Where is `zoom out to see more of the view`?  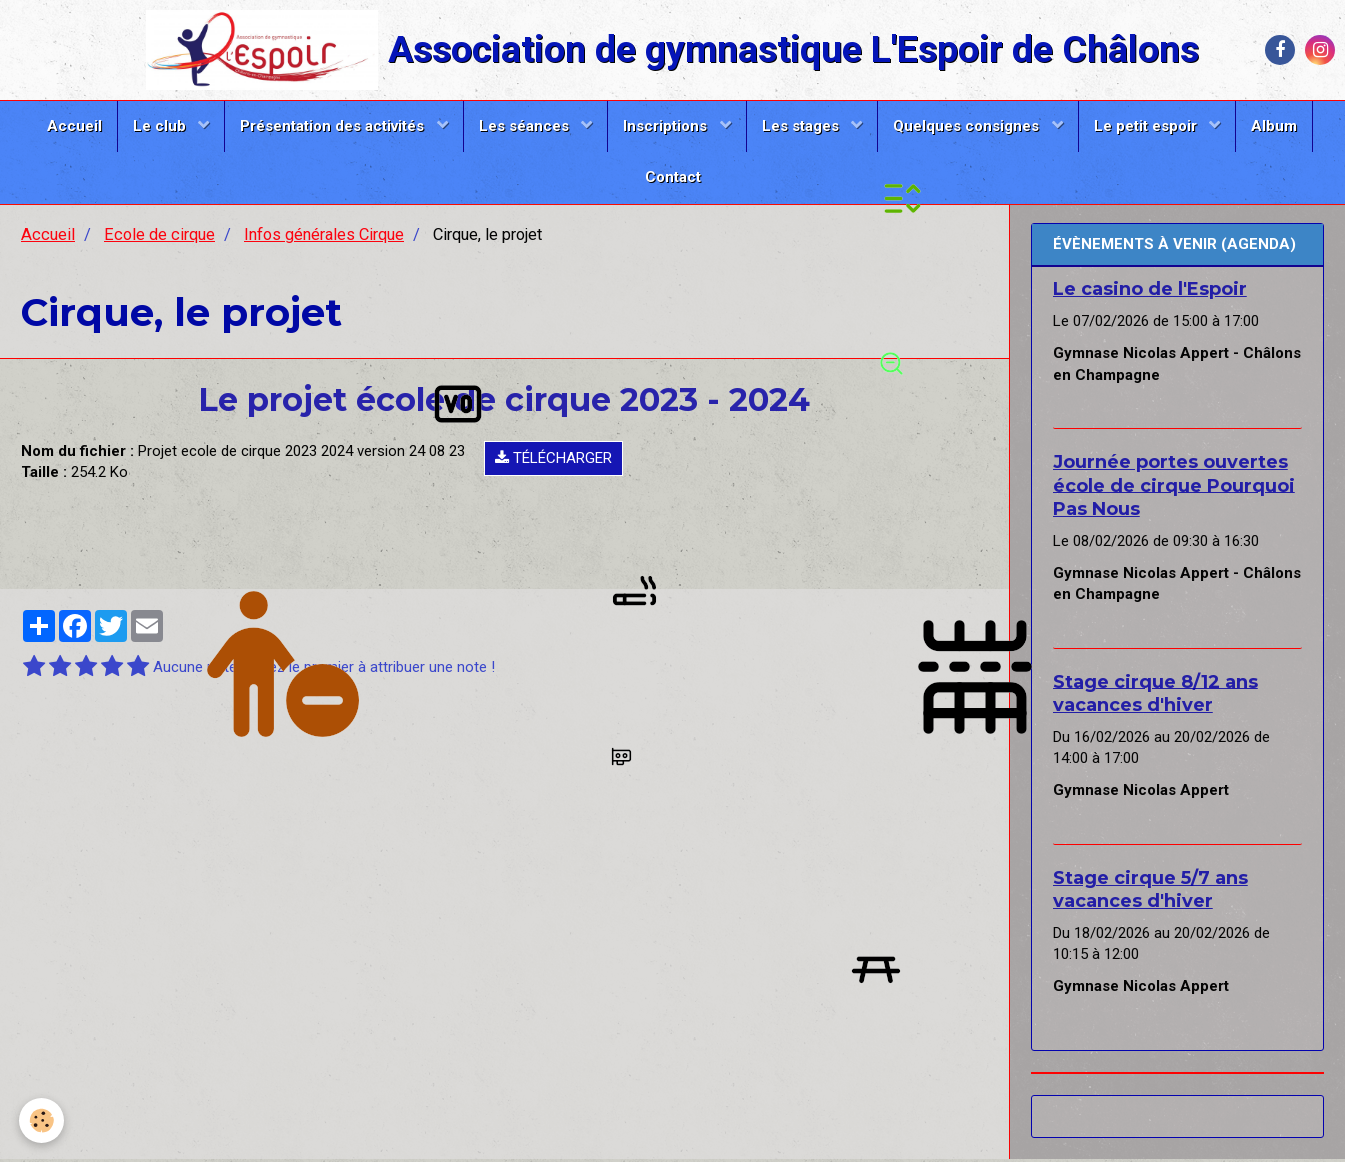
zoom out to see more of the view is located at coordinates (891, 363).